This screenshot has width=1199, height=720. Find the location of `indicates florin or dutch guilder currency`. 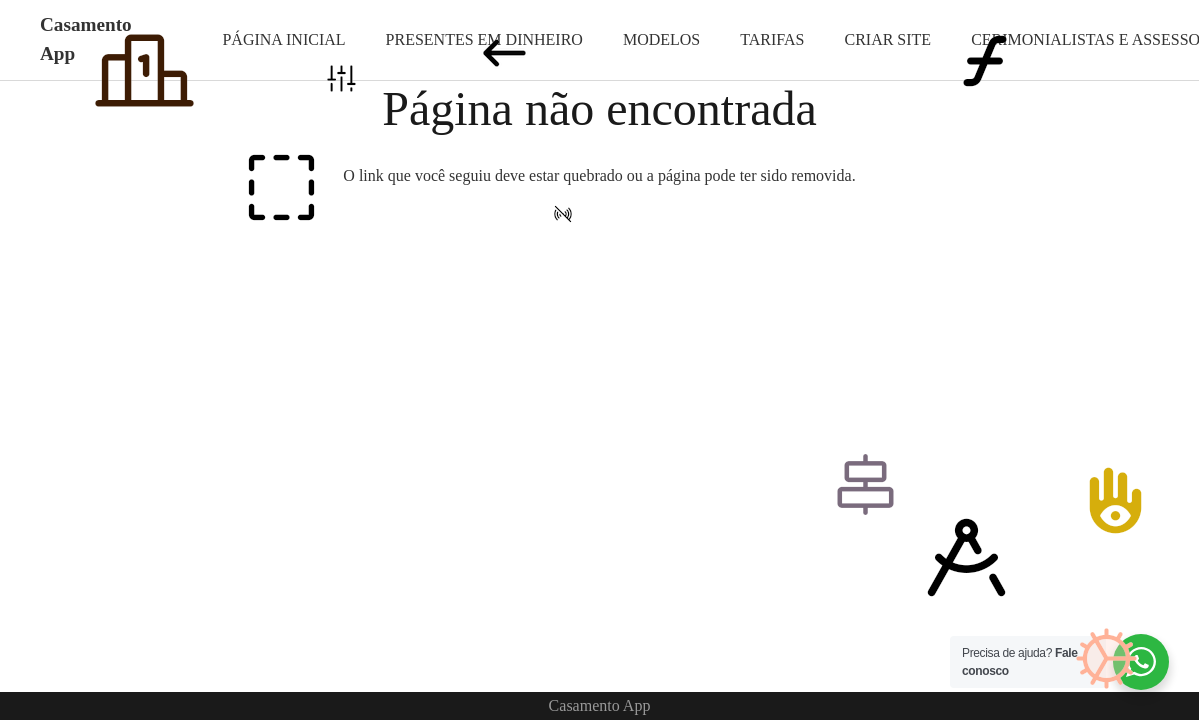

indicates florin or dutch guilder currency is located at coordinates (985, 61).